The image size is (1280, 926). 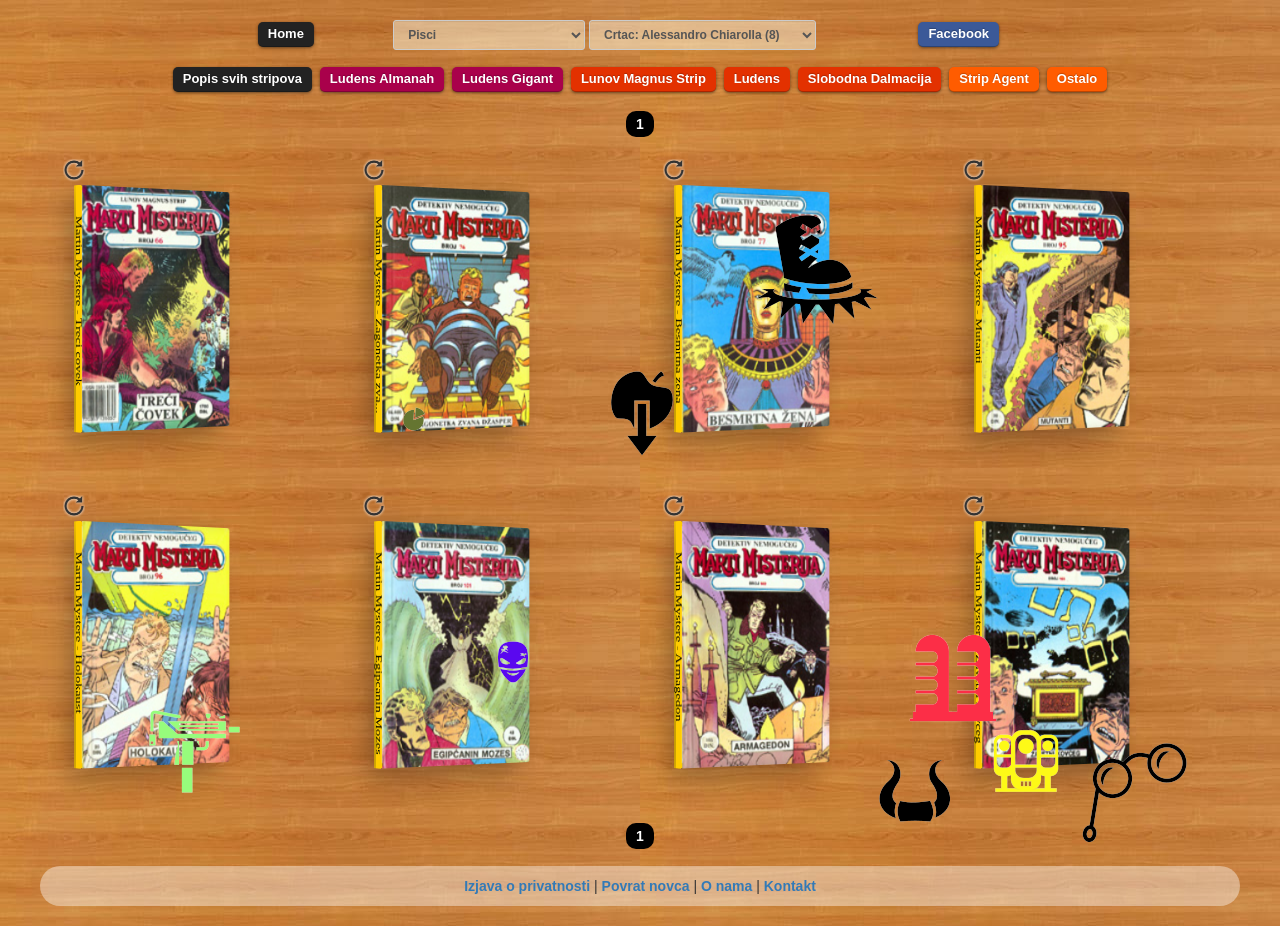 What do you see at coordinates (1026, 761) in the screenshot?
I see `select your squad or team roster` at bounding box center [1026, 761].